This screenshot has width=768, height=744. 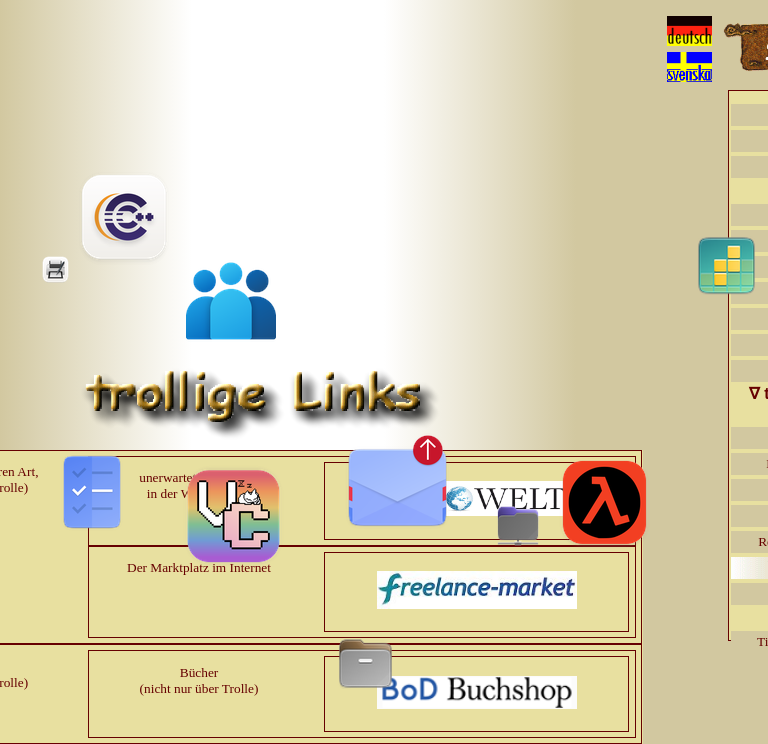 I want to click on open the file manager, so click(x=365, y=663).